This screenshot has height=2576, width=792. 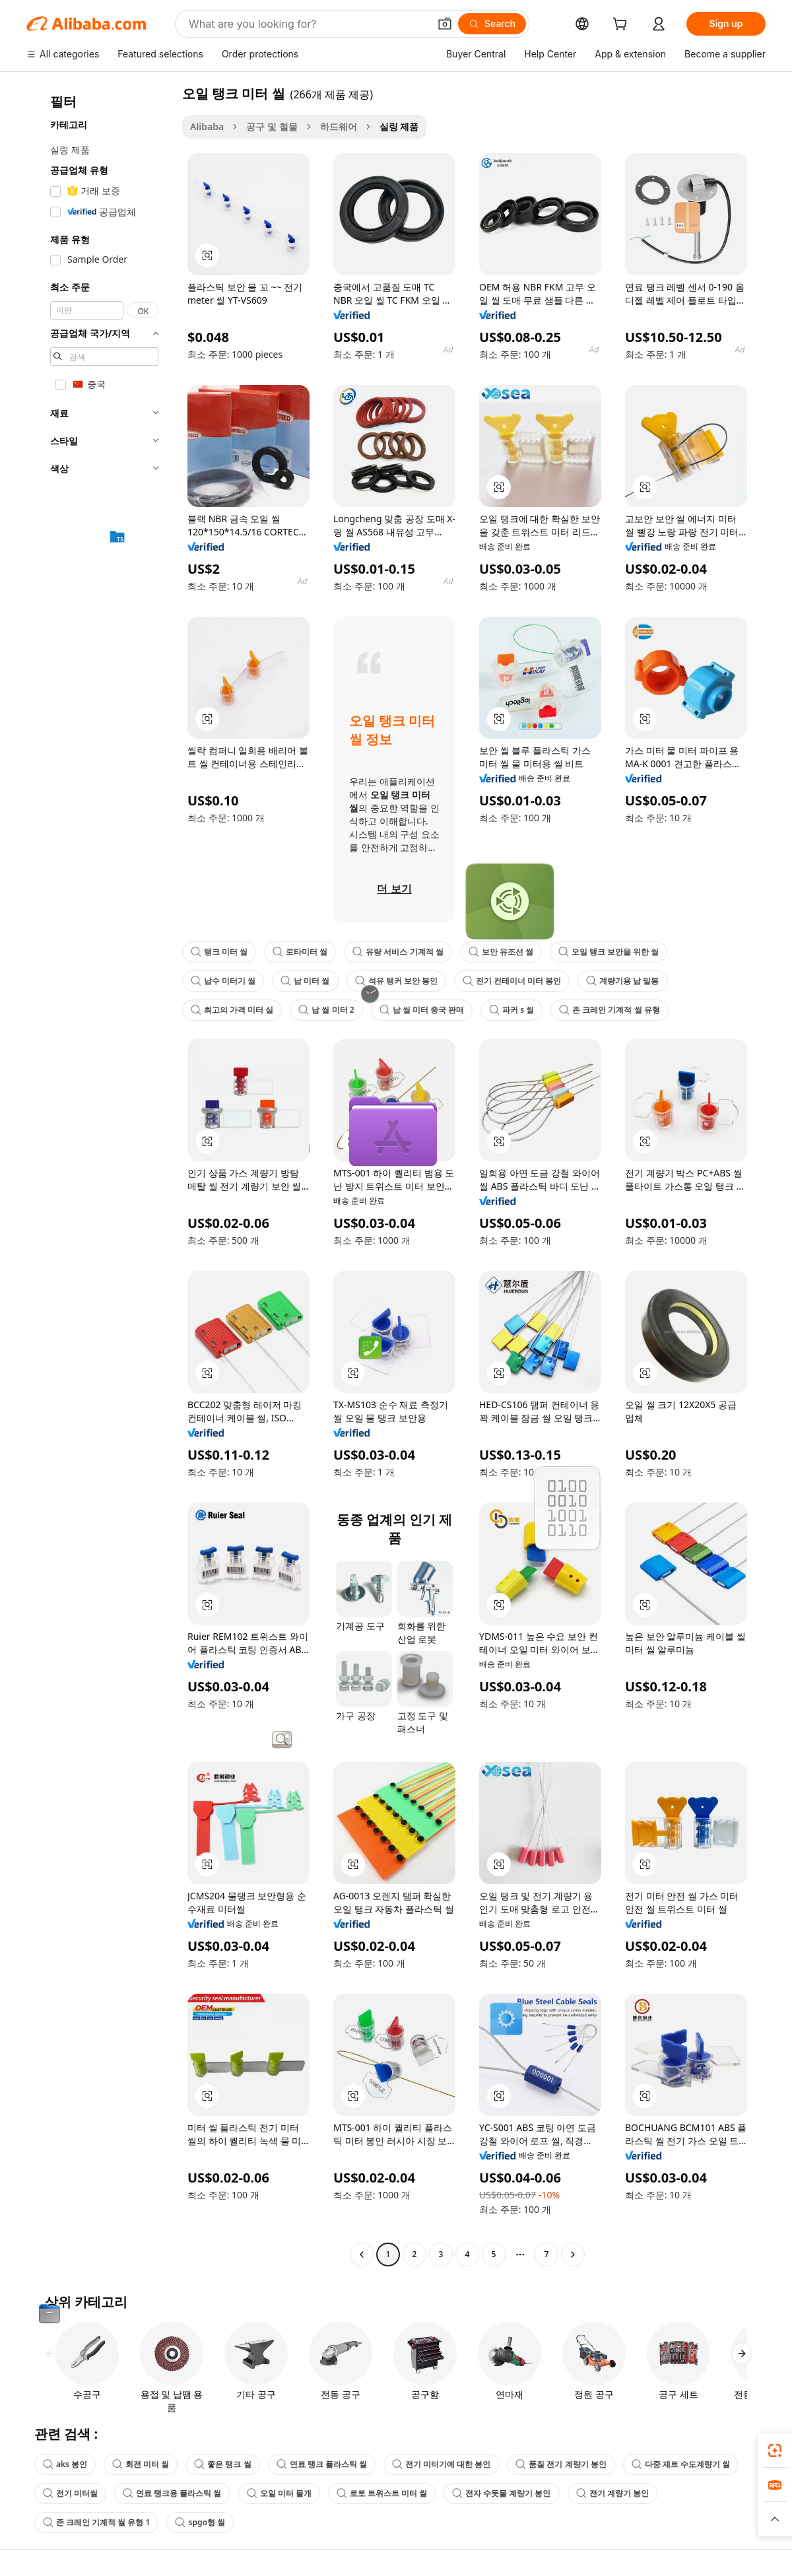 I want to click on open the phone or calls app, so click(x=370, y=1347).